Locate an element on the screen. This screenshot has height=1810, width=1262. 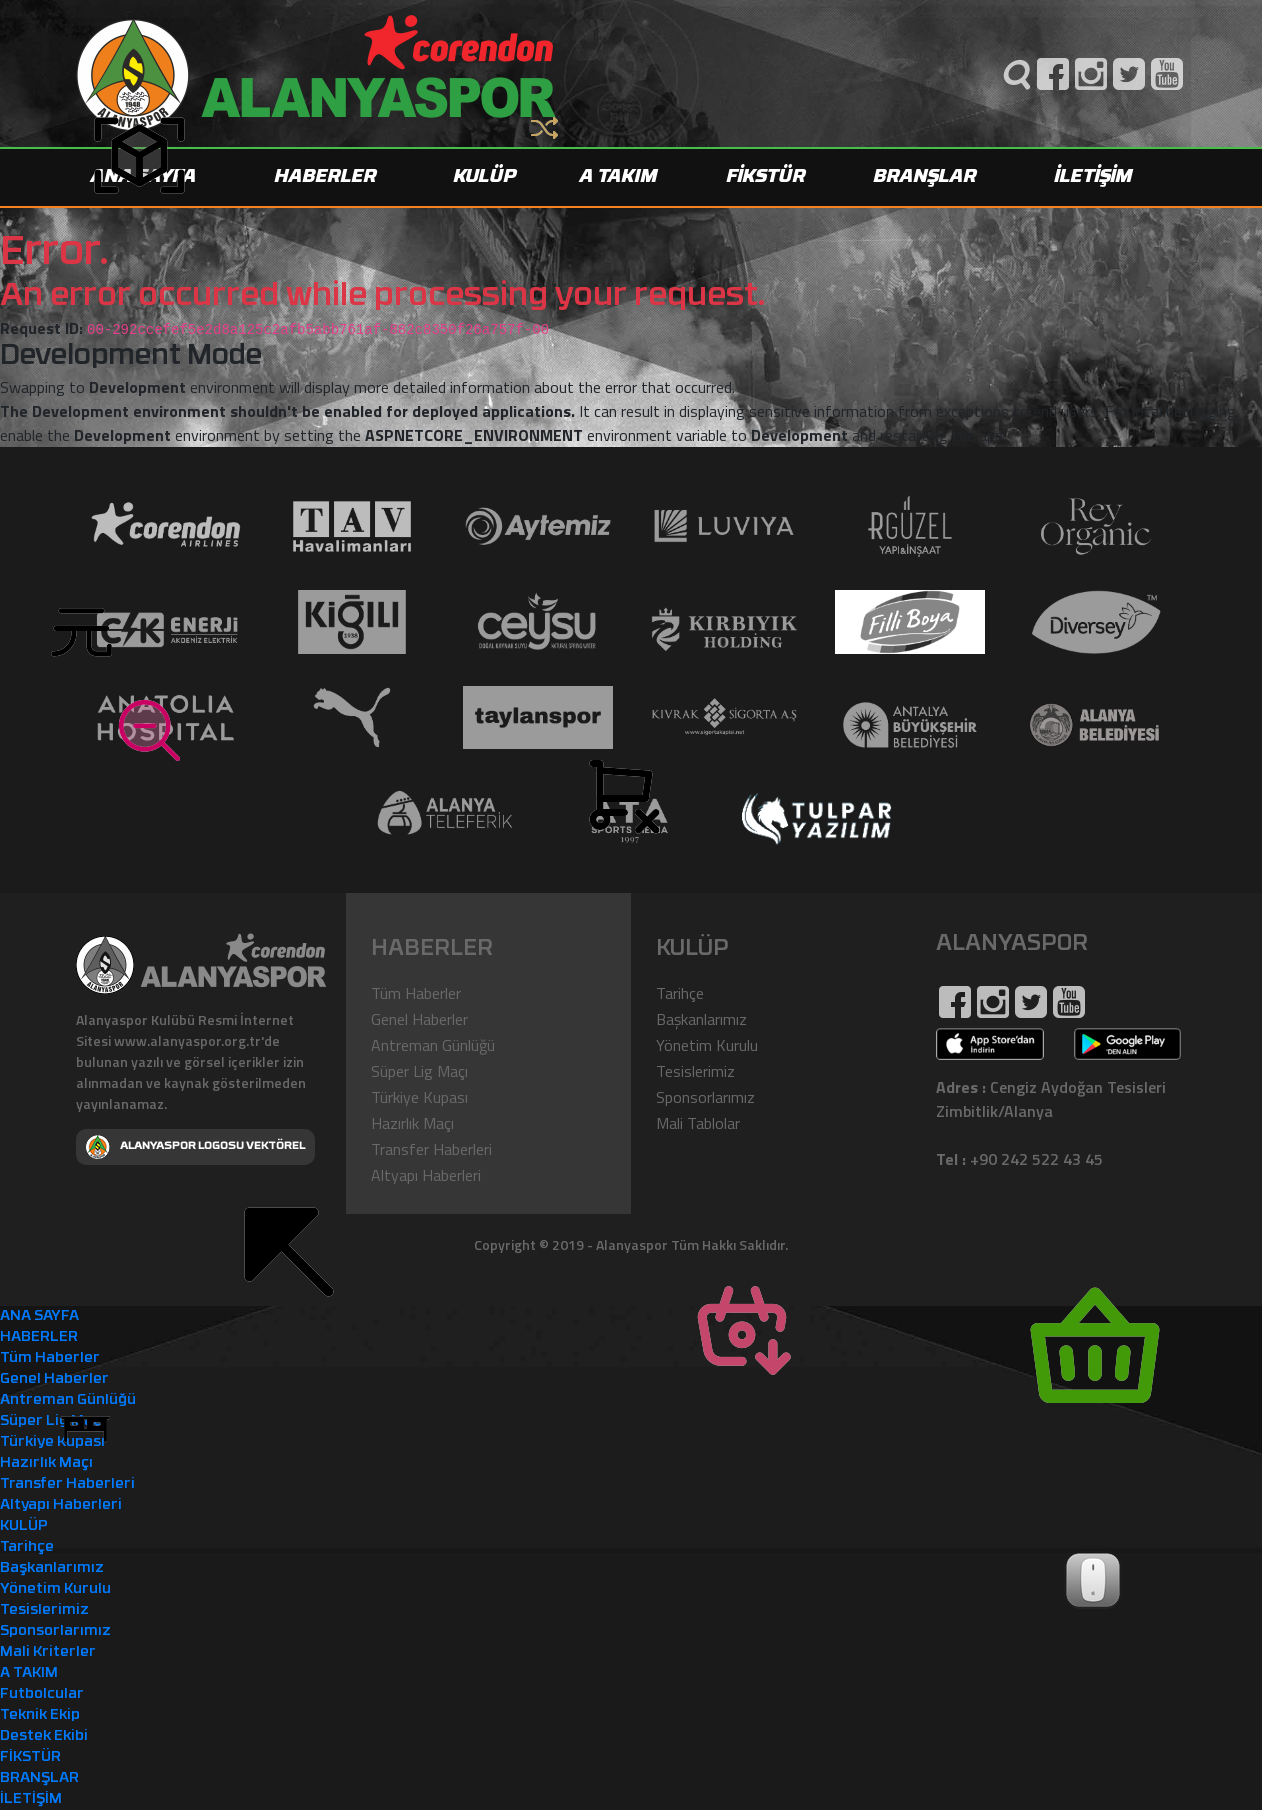
view your shopping basket is located at coordinates (1095, 1352).